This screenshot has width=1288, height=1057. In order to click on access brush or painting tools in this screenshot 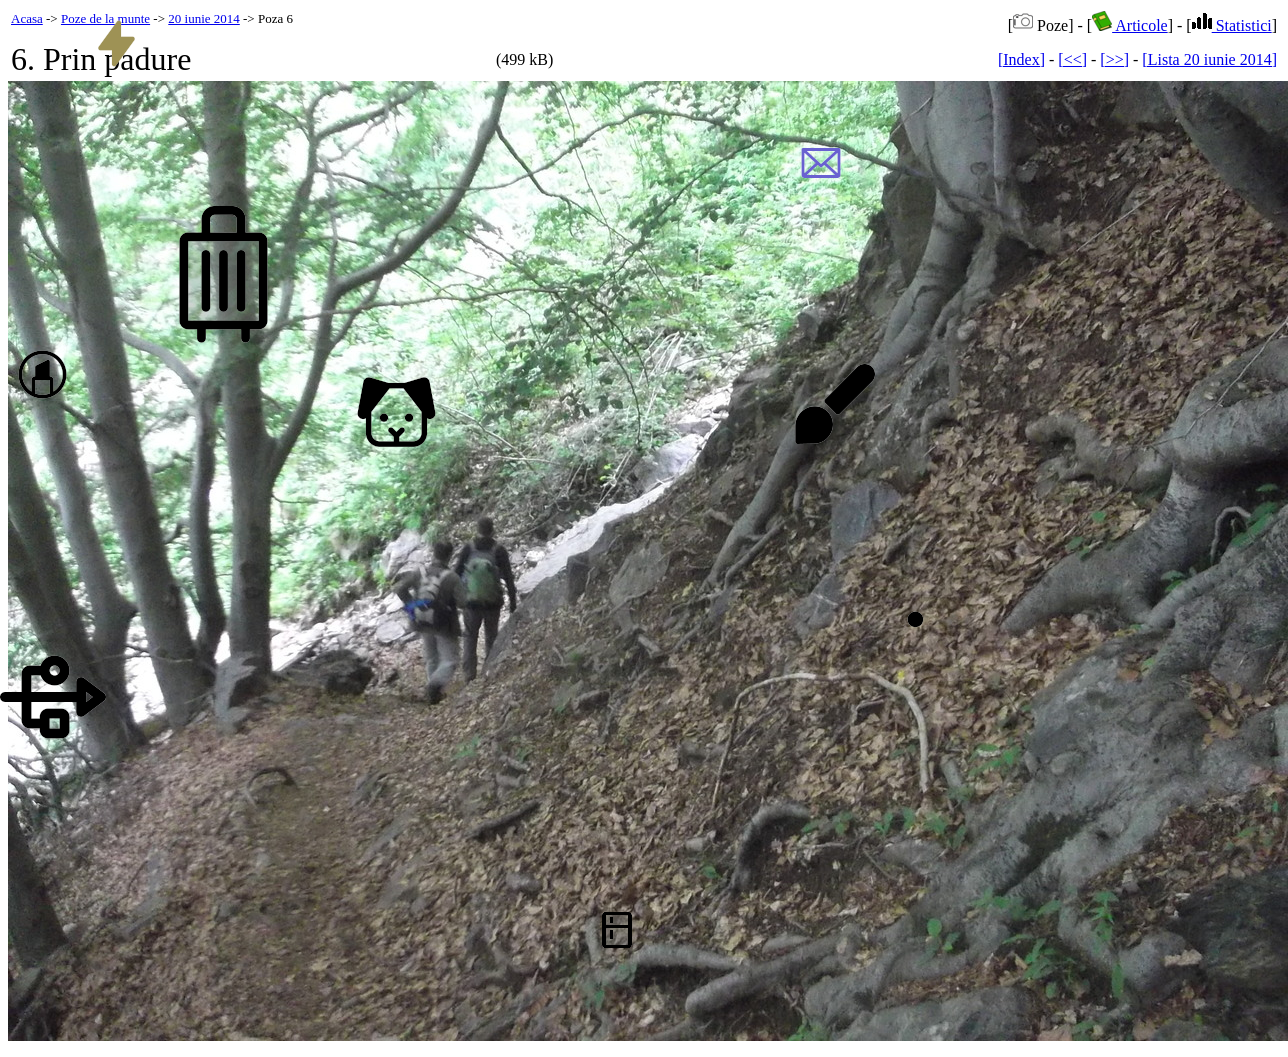, I will do `click(835, 404)`.